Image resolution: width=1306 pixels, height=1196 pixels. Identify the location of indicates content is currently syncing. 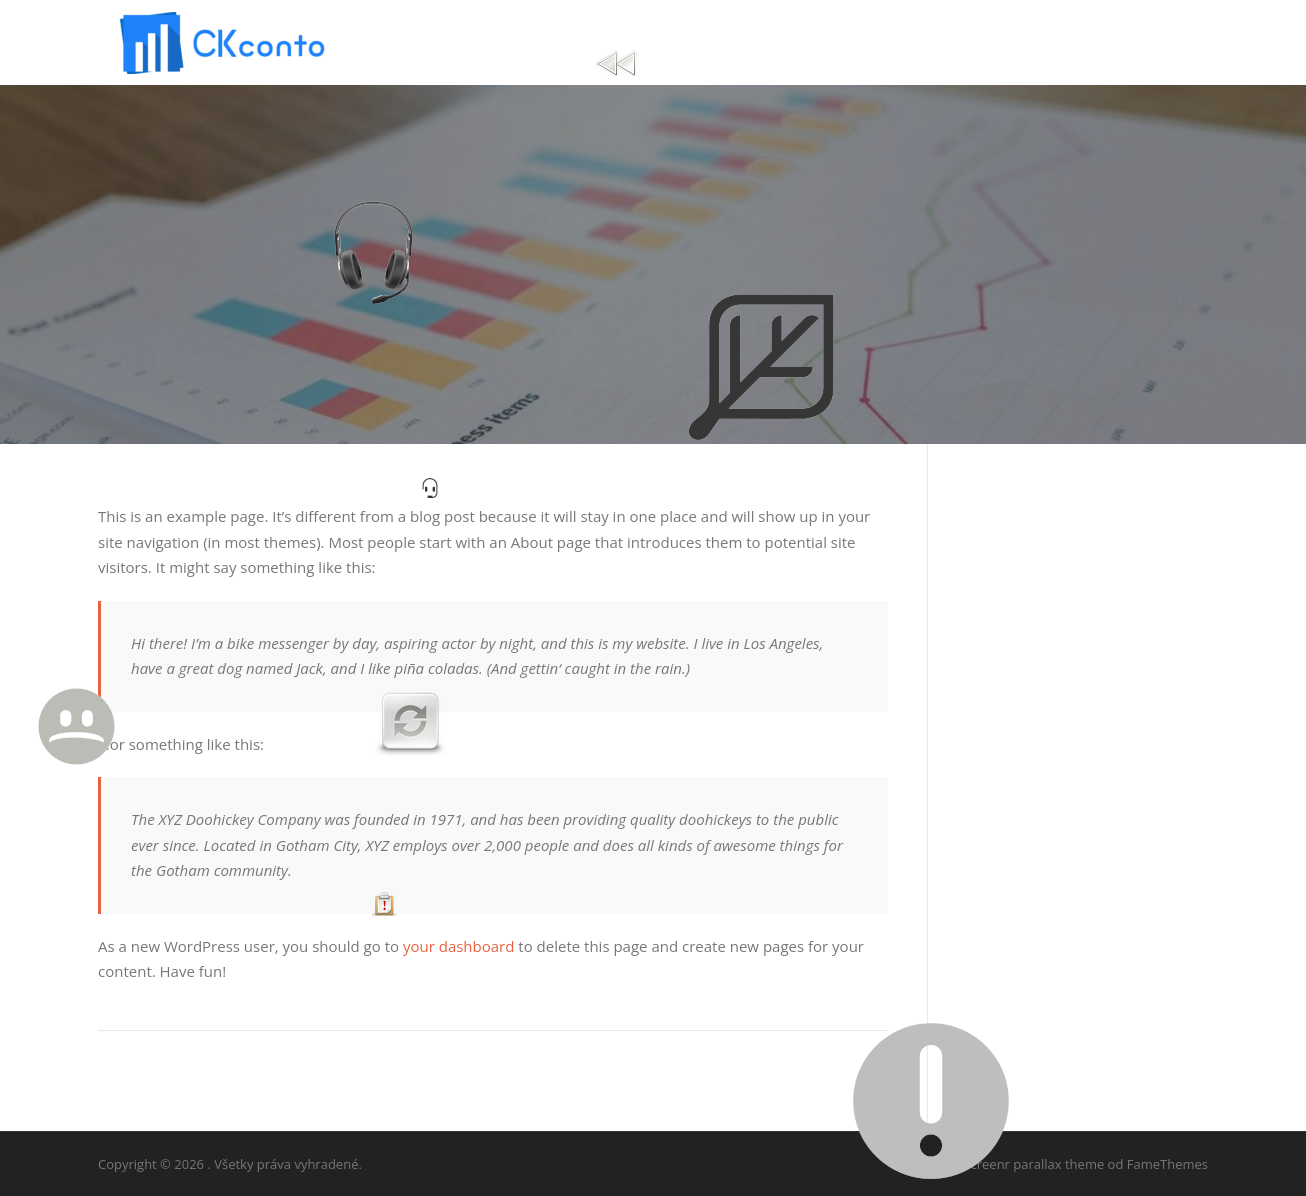
(411, 724).